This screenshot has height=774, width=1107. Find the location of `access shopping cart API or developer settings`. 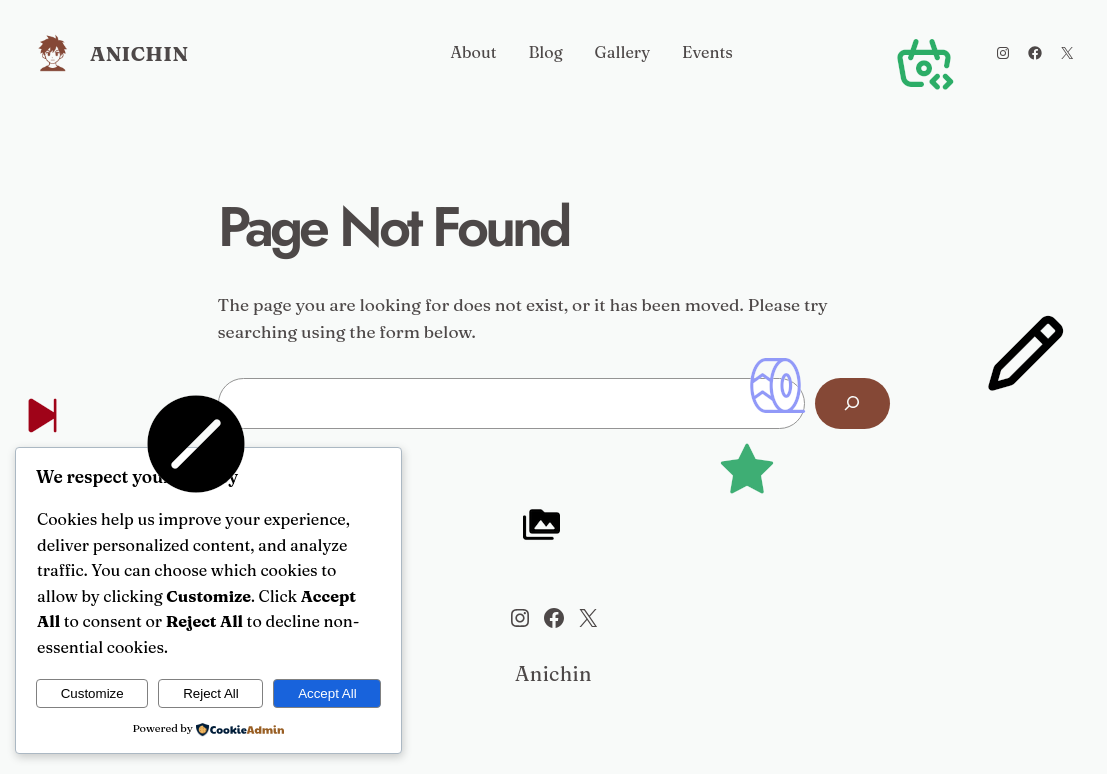

access shopping cart API or developer settings is located at coordinates (924, 63).